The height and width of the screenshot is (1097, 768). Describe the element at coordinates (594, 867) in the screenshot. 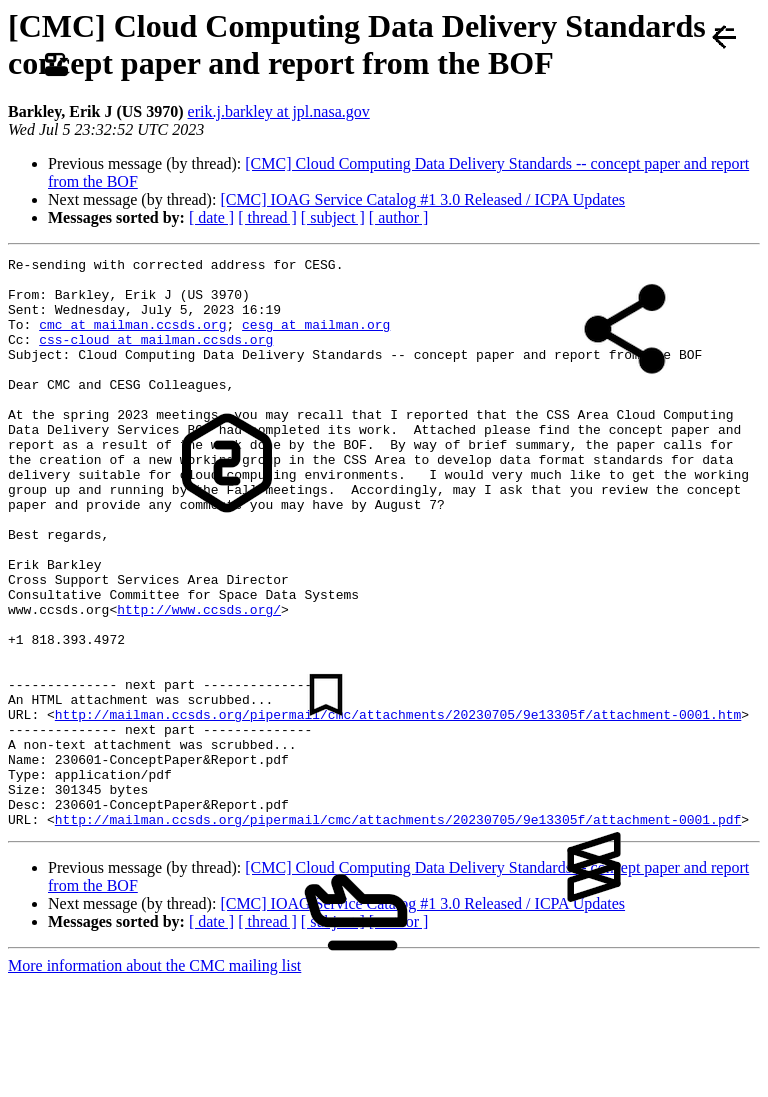

I see `open sublime text editor` at that location.